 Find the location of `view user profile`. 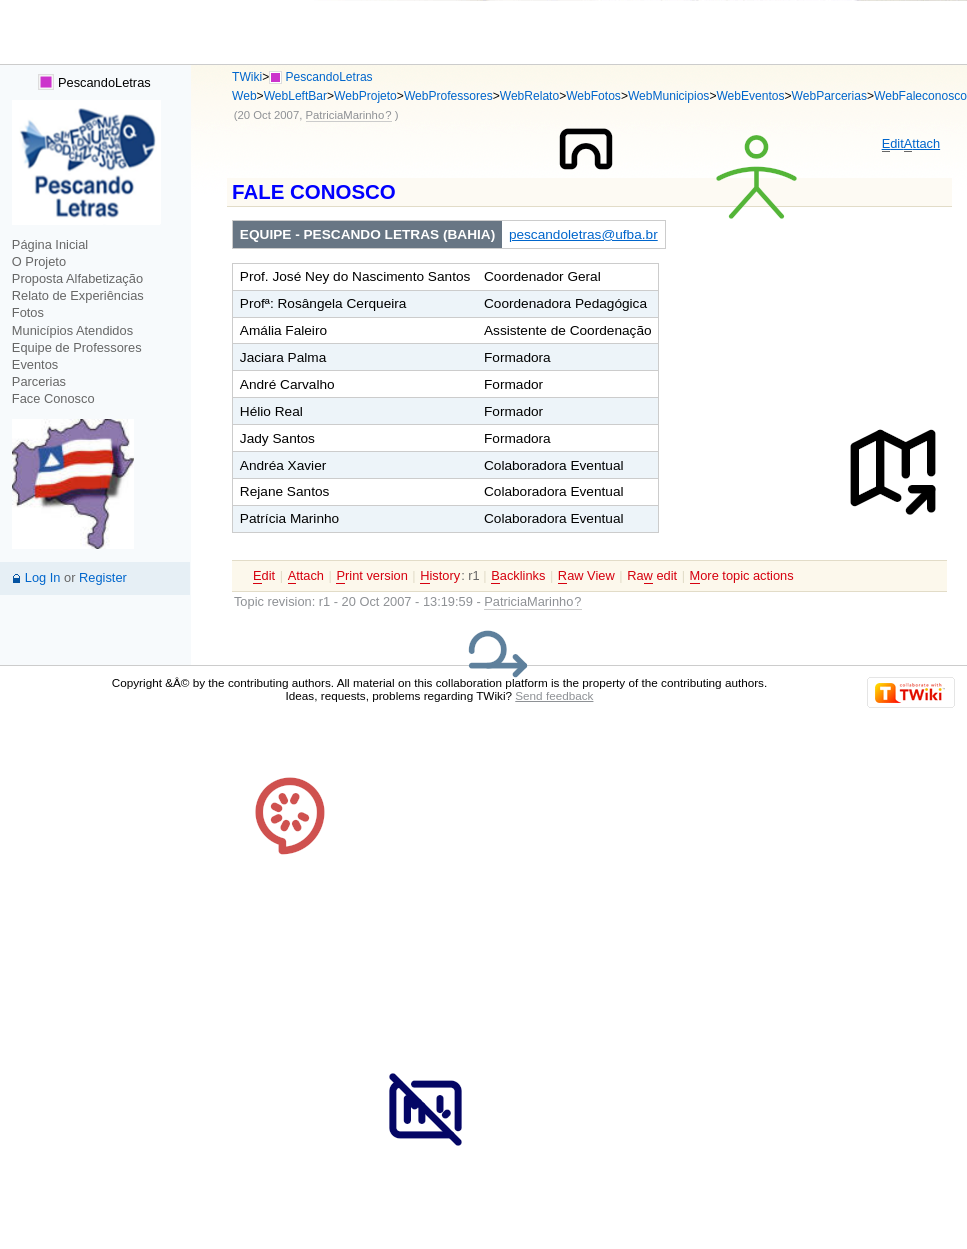

view user profile is located at coordinates (756, 178).